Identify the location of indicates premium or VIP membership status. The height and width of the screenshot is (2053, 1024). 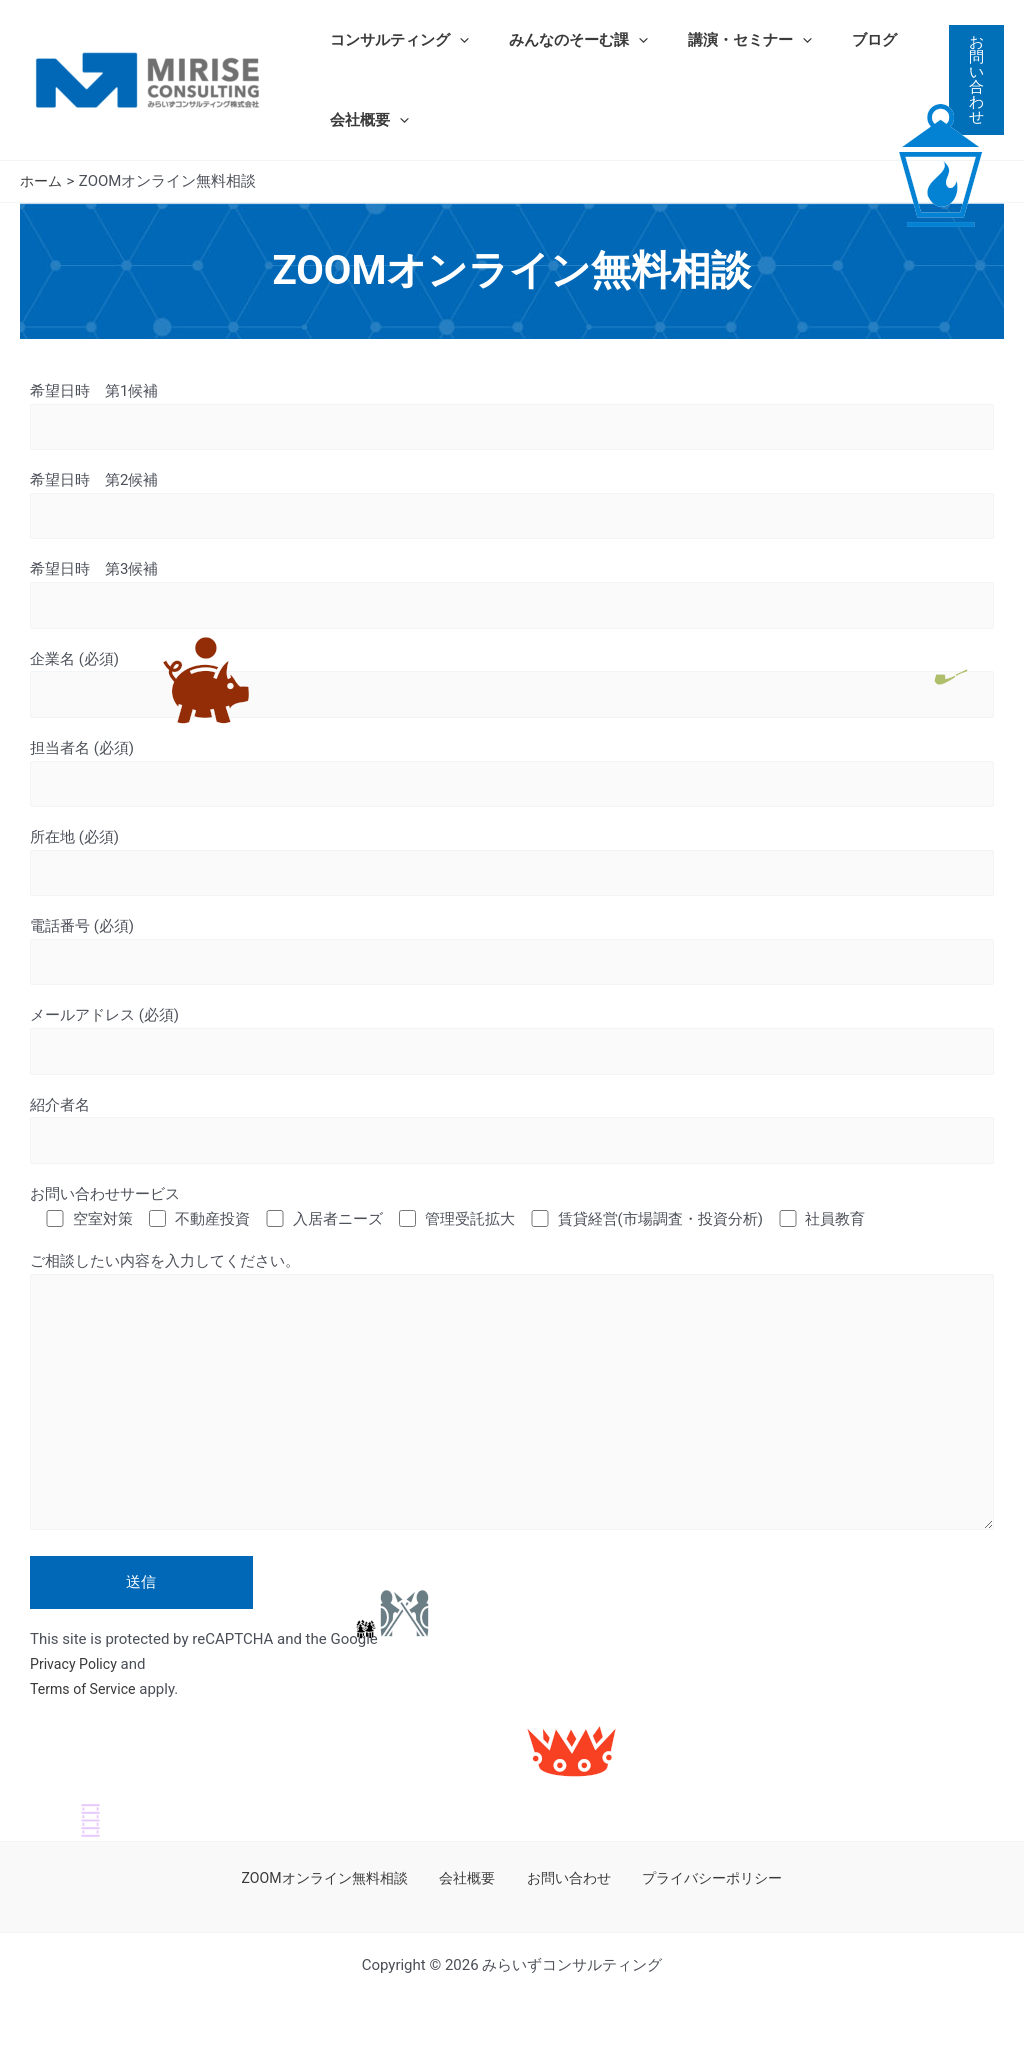
(571, 1751).